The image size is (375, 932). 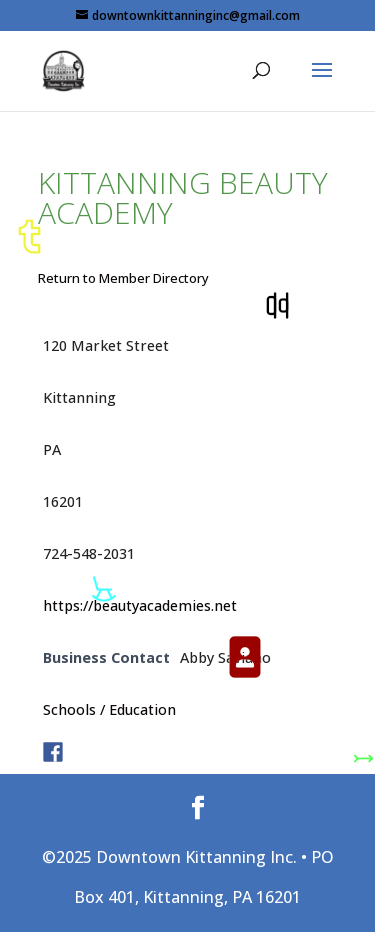 I want to click on access furniture or seating options, so click(x=104, y=589).